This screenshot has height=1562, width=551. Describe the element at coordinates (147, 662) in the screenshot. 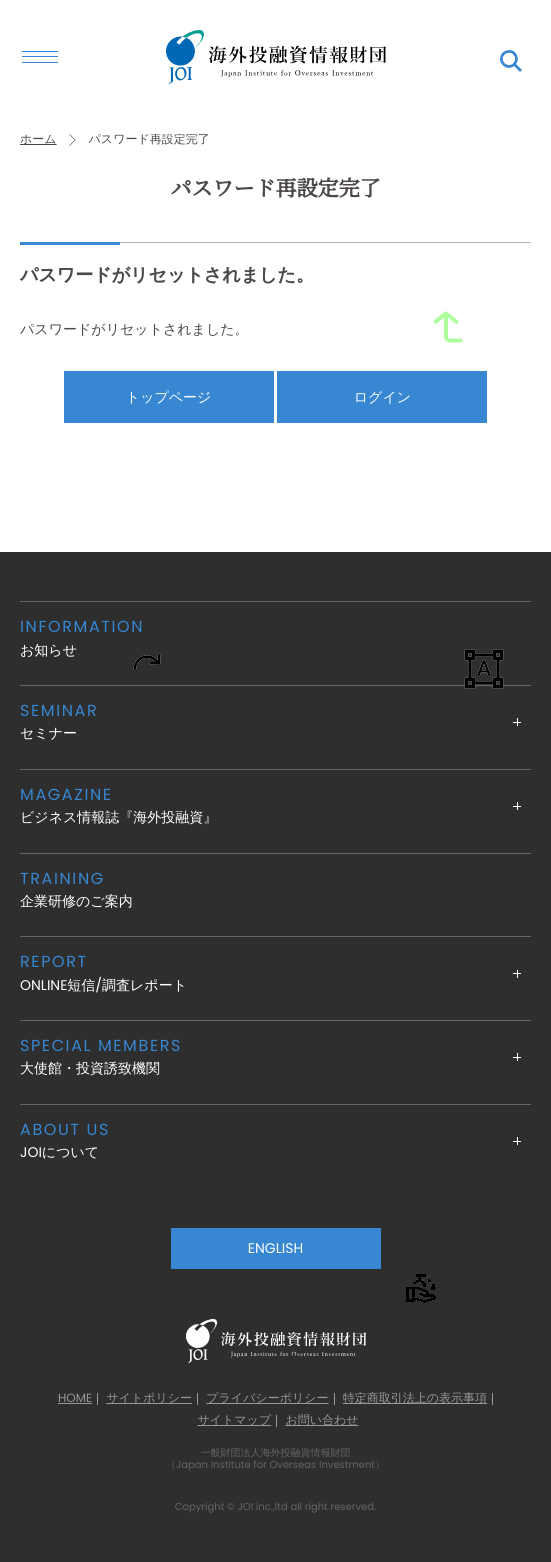

I see `redo the last undone action` at that location.